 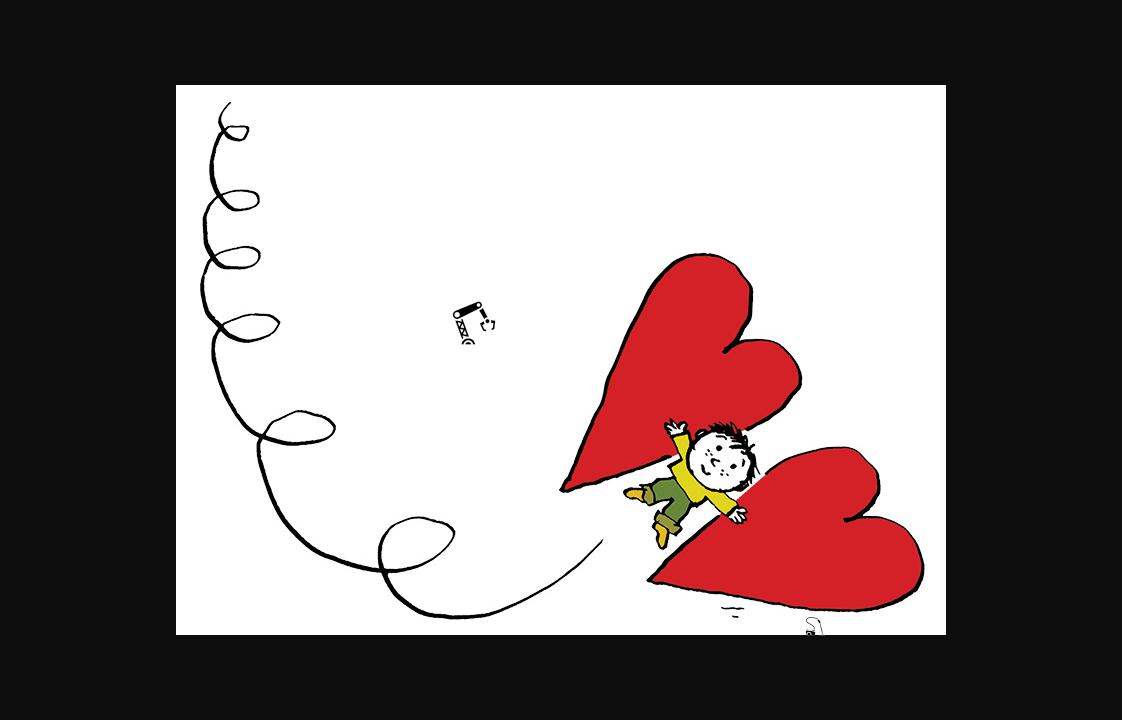 I want to click on access cargo or shipping management features, so click(x=474, y=323).